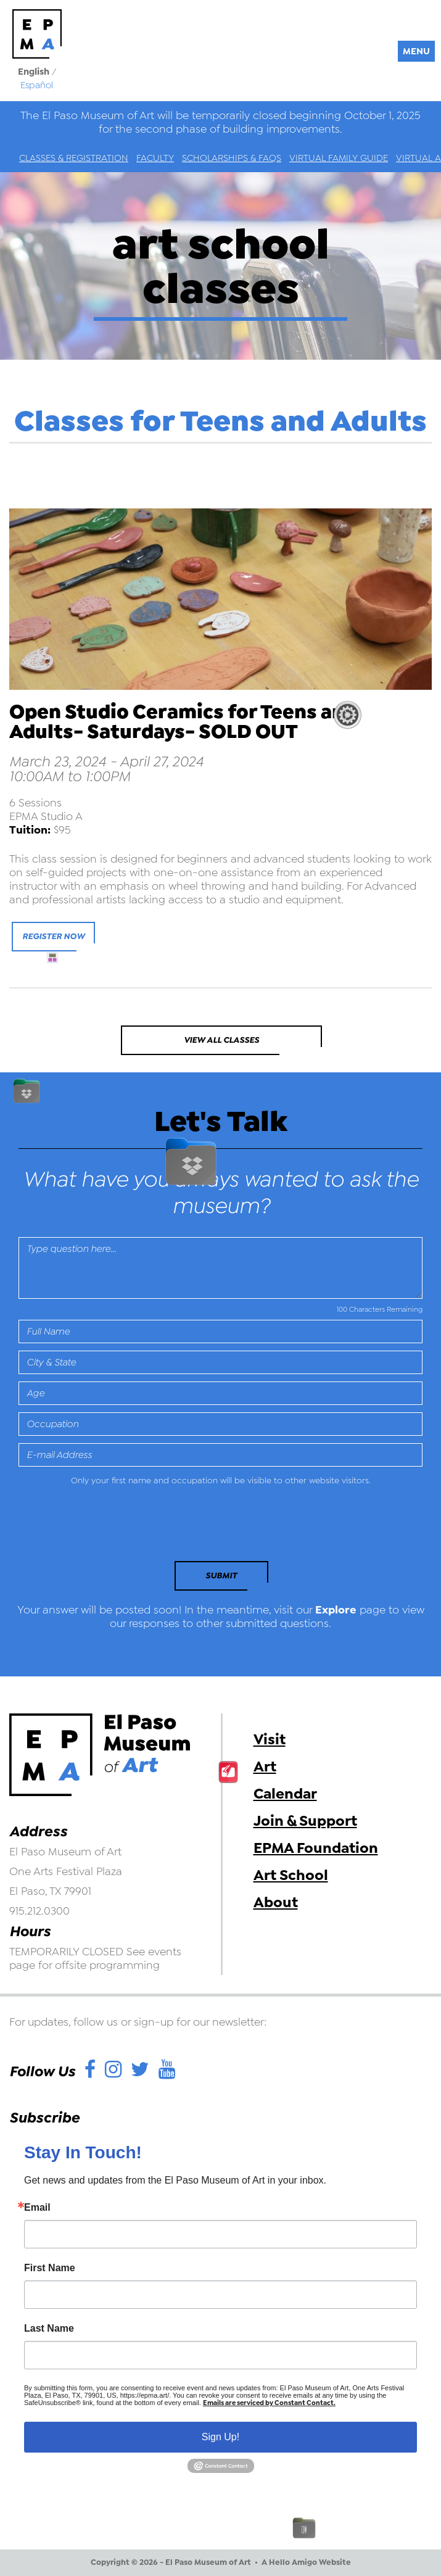 The width and height of the screenshot is (441, 2576). I want to click on open system preferences, so click(347, 714).